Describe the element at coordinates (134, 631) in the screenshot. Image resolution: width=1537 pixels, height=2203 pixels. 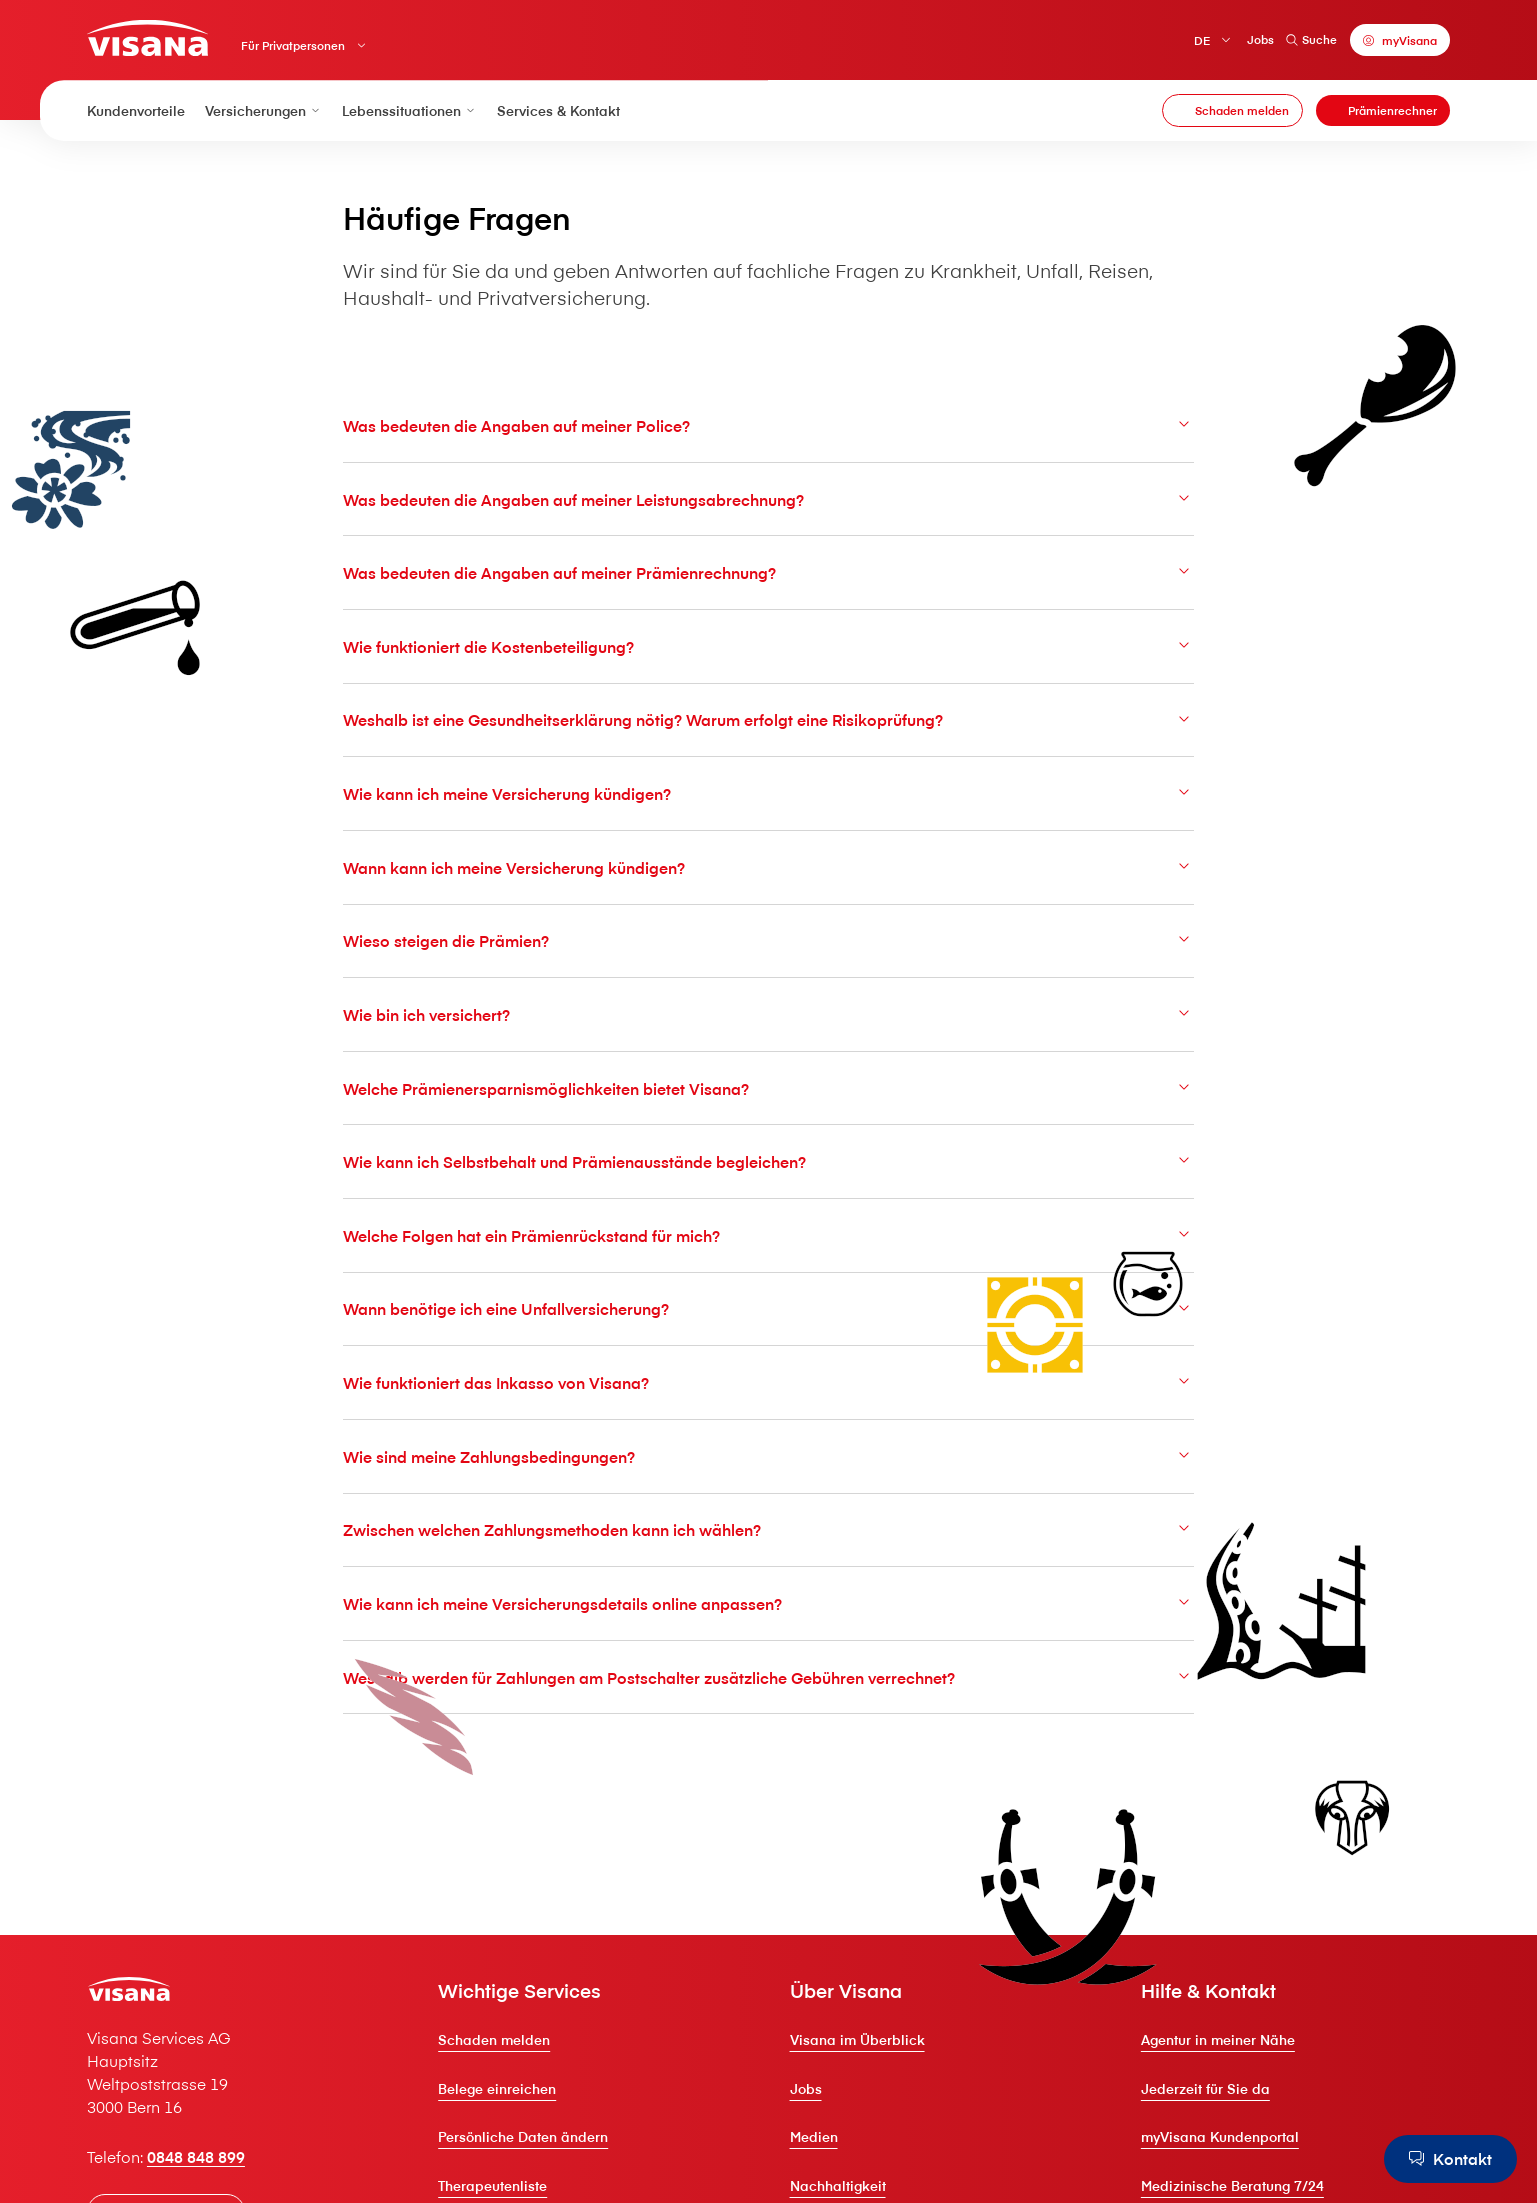
I see `access chemistry or lab features` at that location.